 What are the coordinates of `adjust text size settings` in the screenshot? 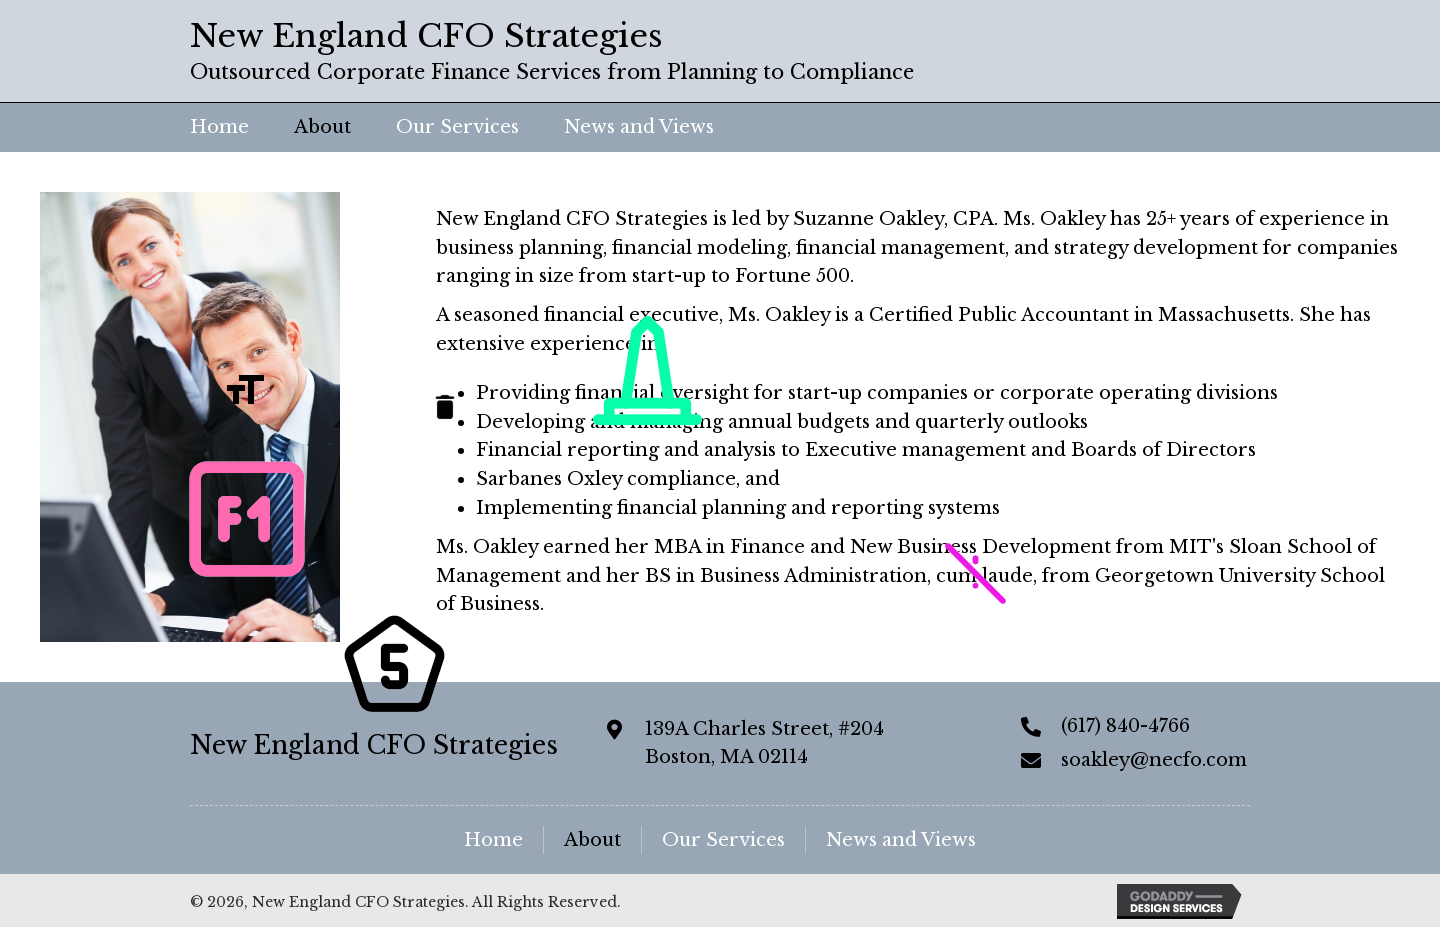 It's located at (244, 390).